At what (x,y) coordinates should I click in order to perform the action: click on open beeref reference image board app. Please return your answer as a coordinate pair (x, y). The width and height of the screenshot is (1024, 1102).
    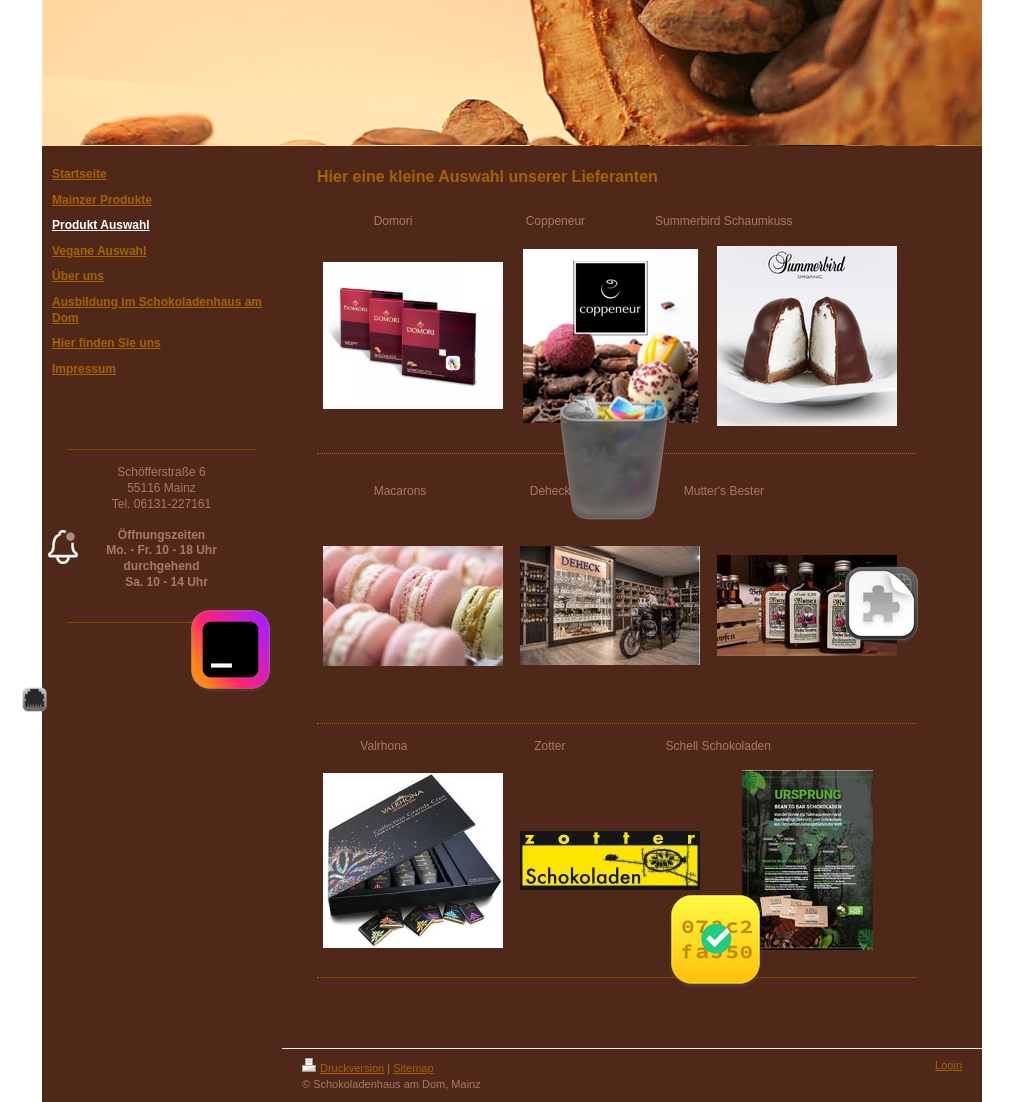
    Looking at the image, I should click on (453, 363).